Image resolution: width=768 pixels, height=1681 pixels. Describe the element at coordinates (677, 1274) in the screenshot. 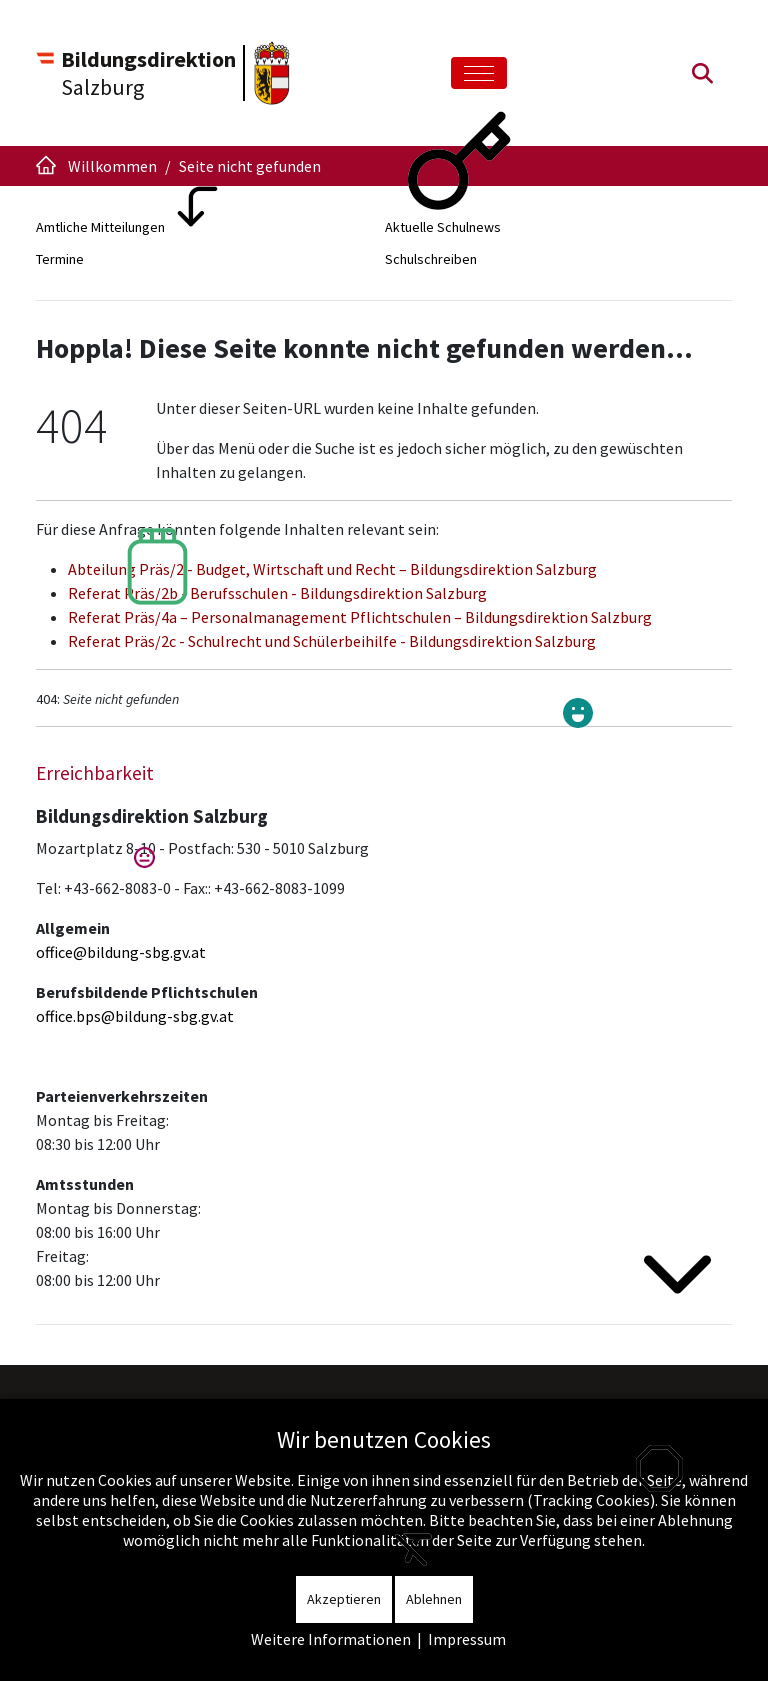

I see `expand a dropdown menu or section` at that location.